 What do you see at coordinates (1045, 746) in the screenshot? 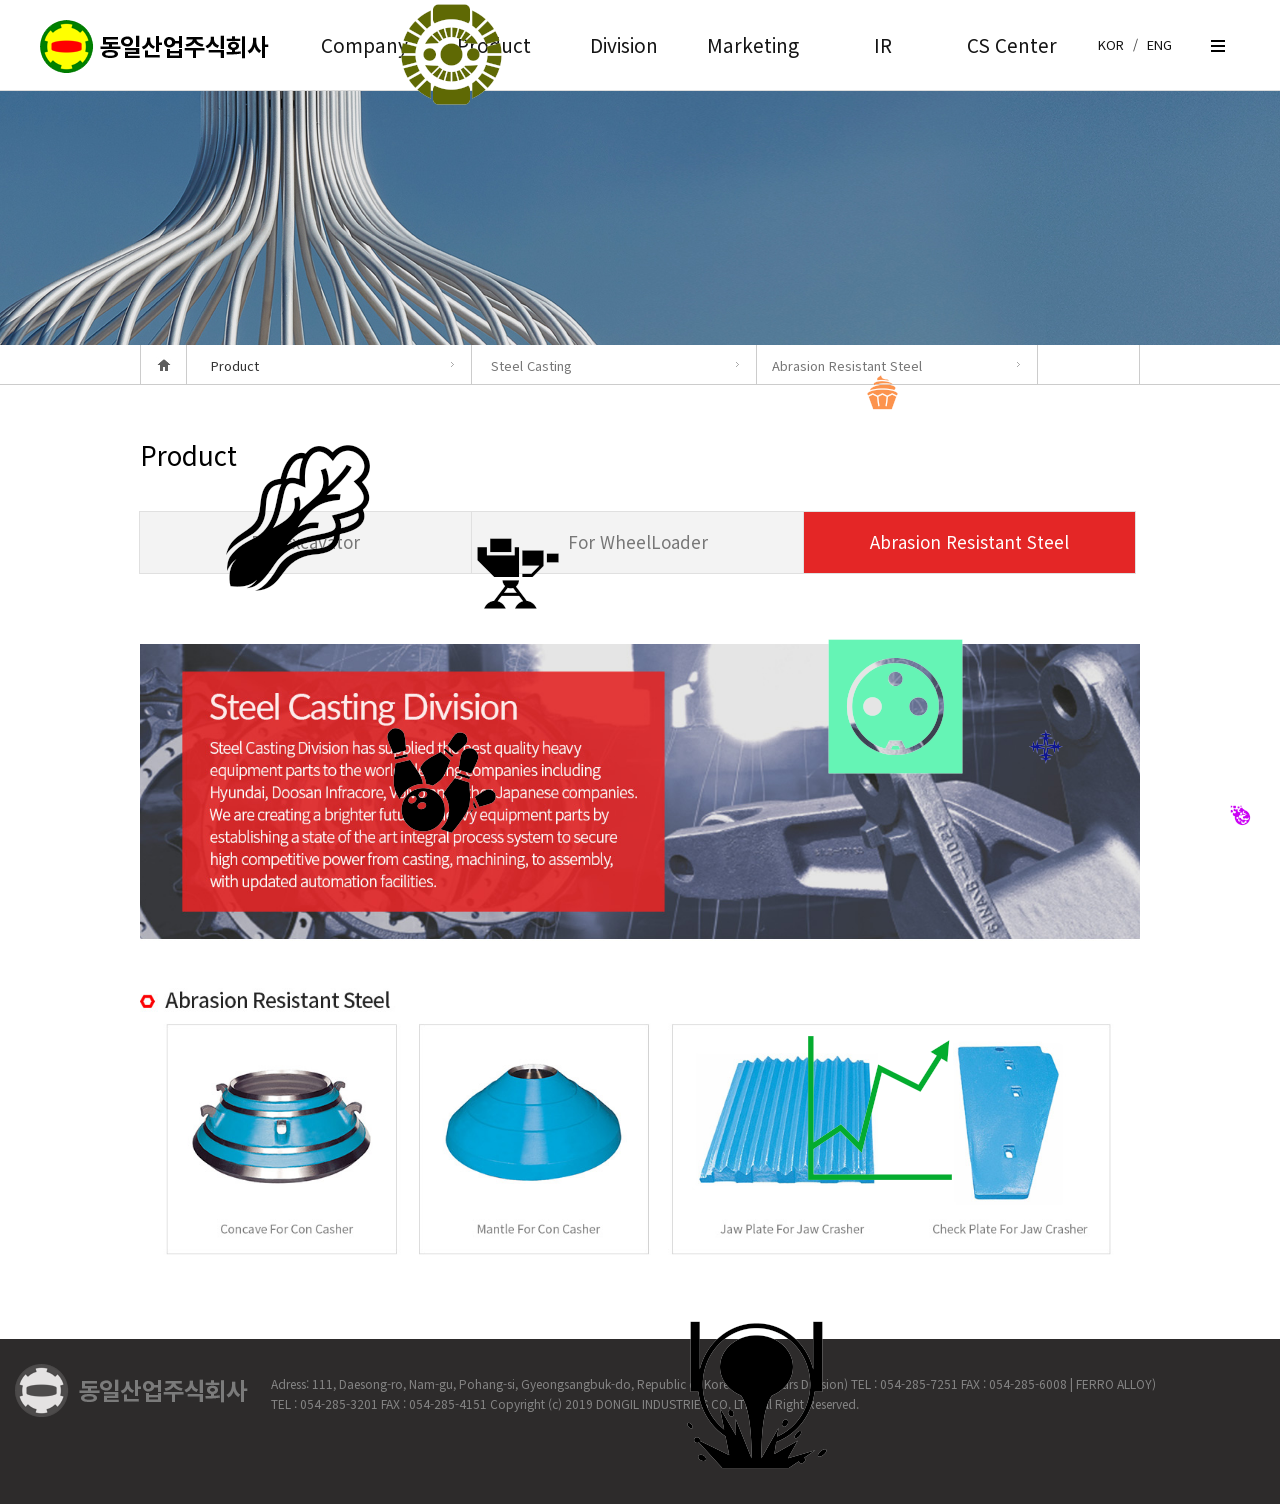
I see `decorative frost or ice effect indicator` at bounding box center [1045, 746].